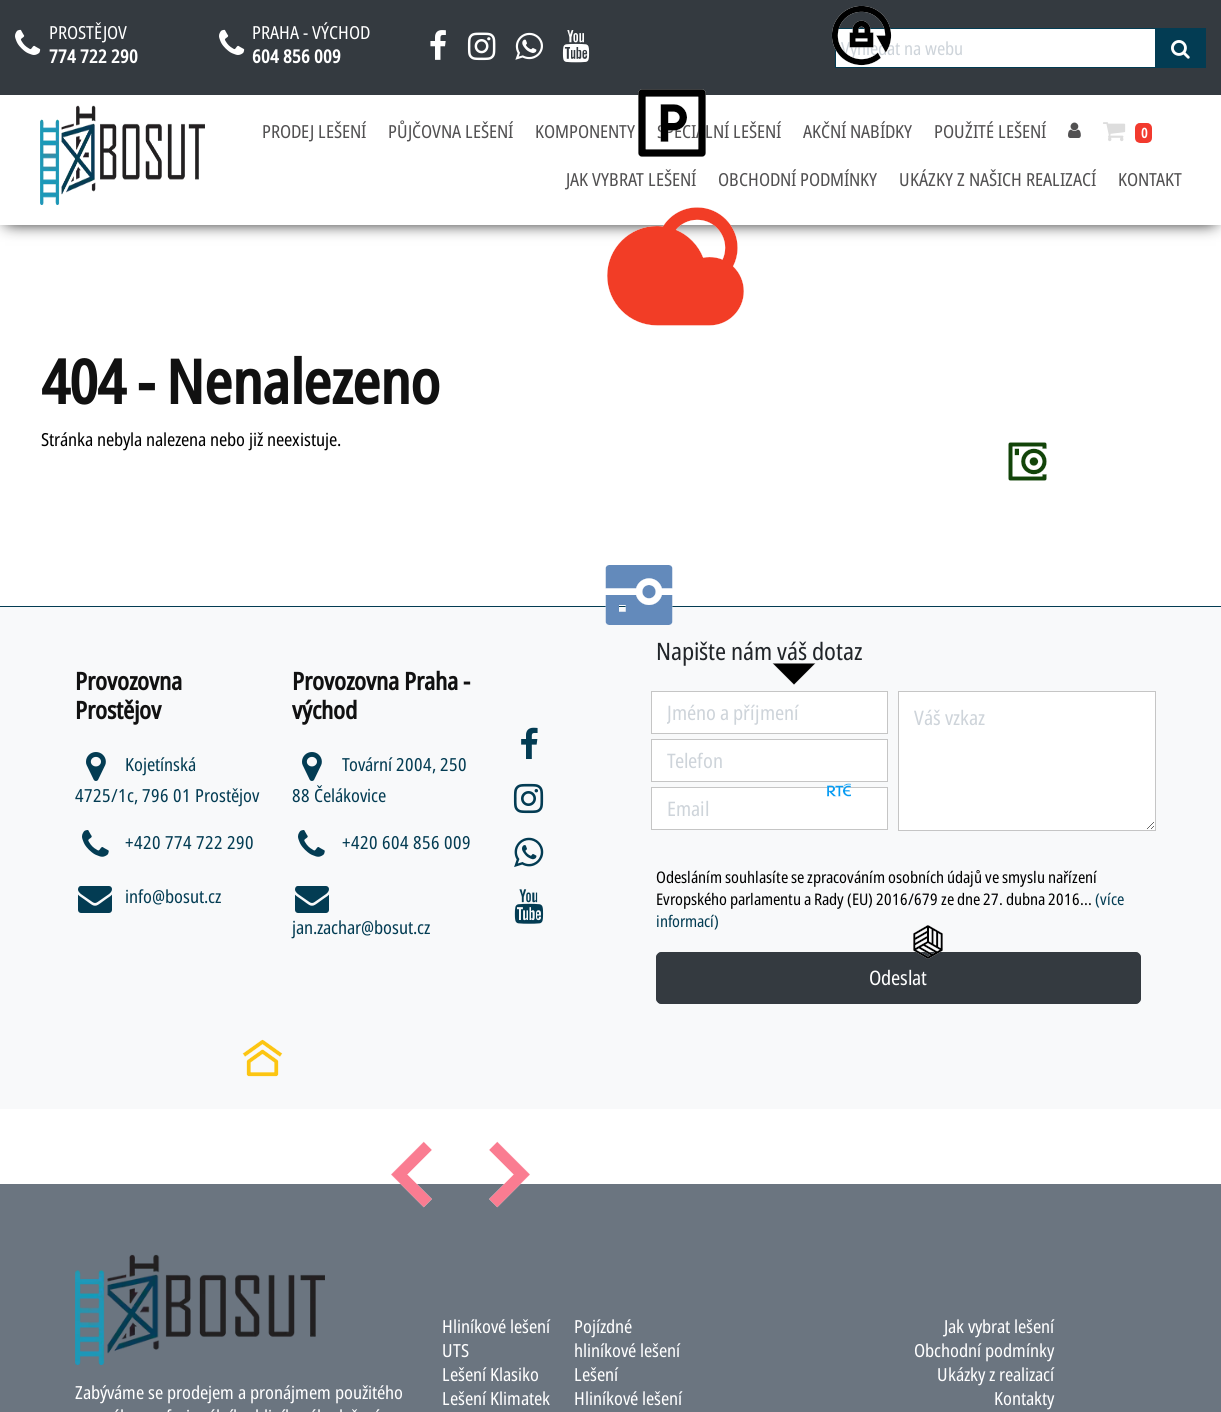 The width and height of the screenshot is (1221, 1412). I want to click on find nearby parking locations, so click(672, 123).